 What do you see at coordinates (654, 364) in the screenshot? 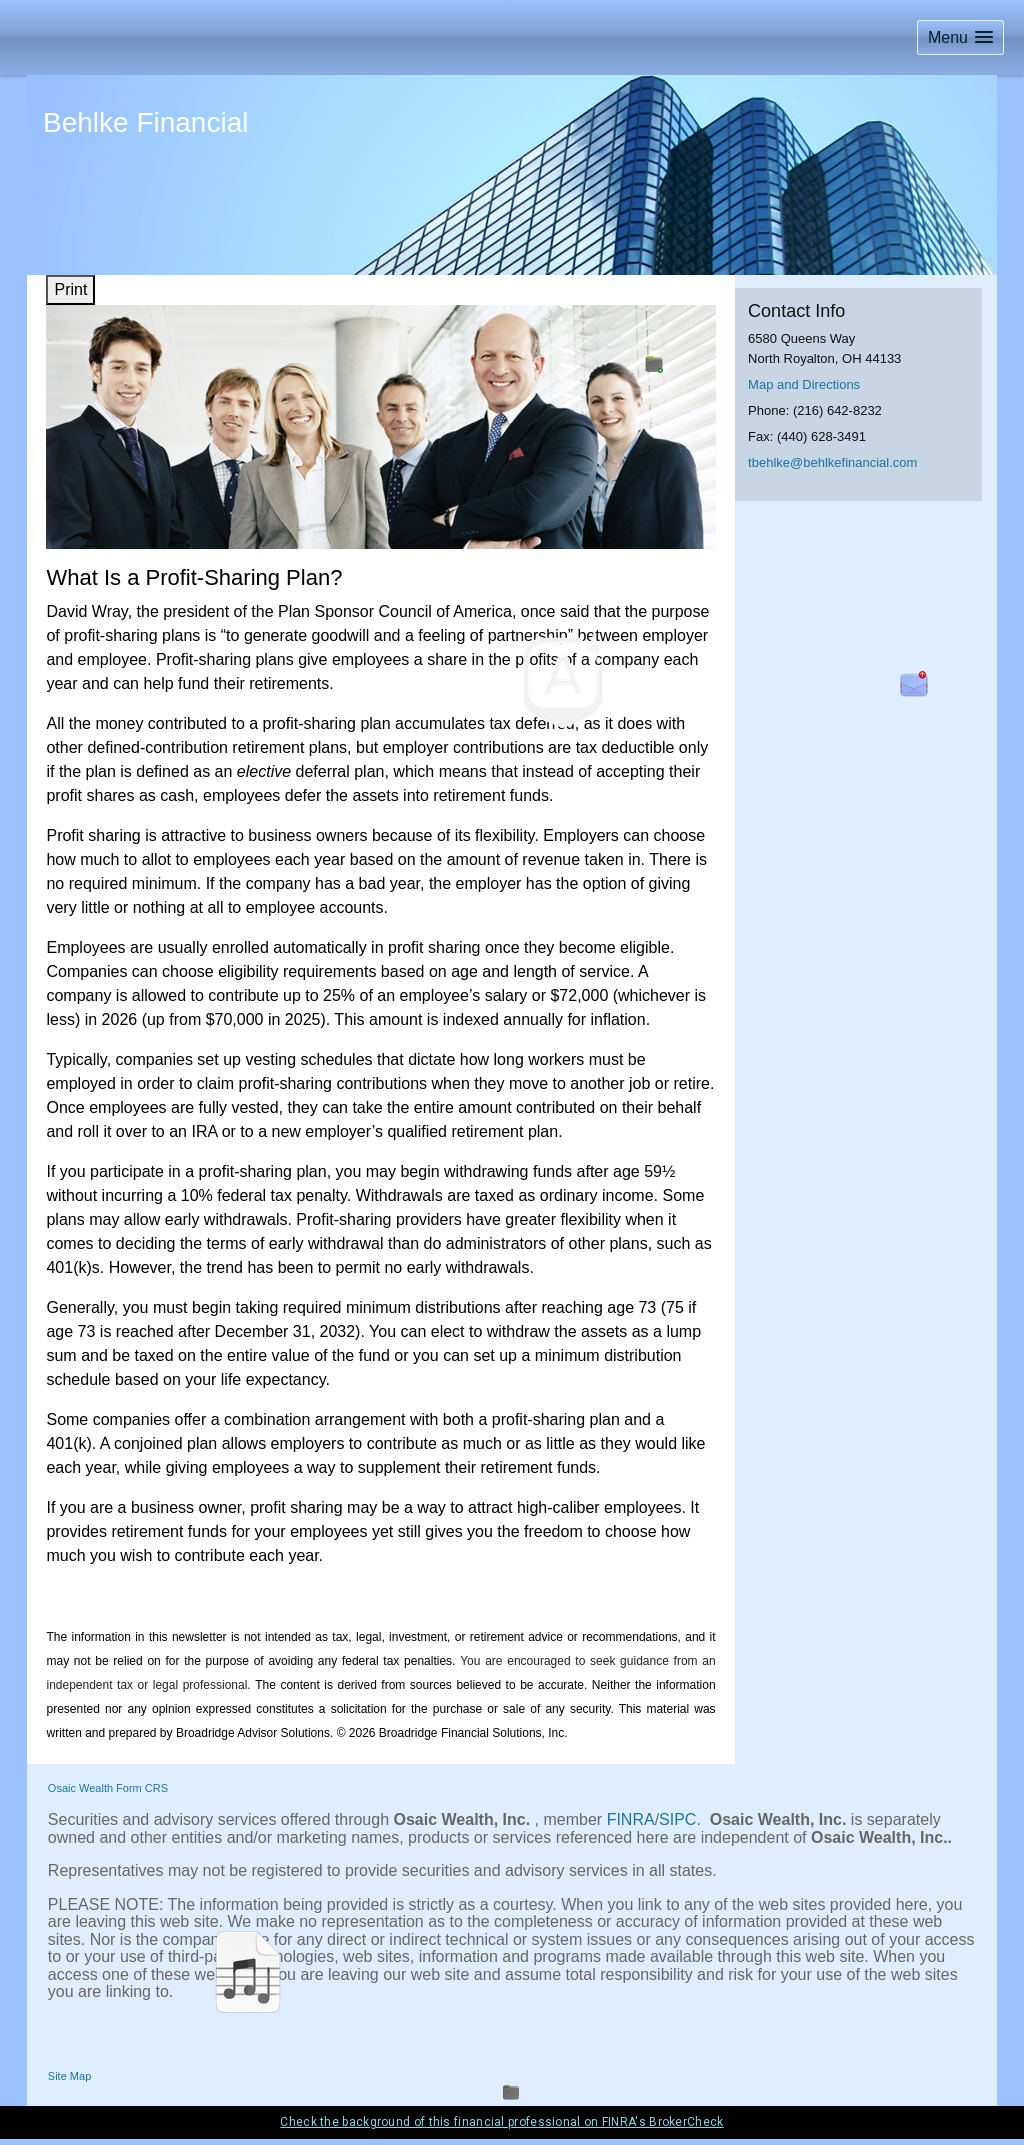
I see `create a new folder` at bounding box center [654, 364].